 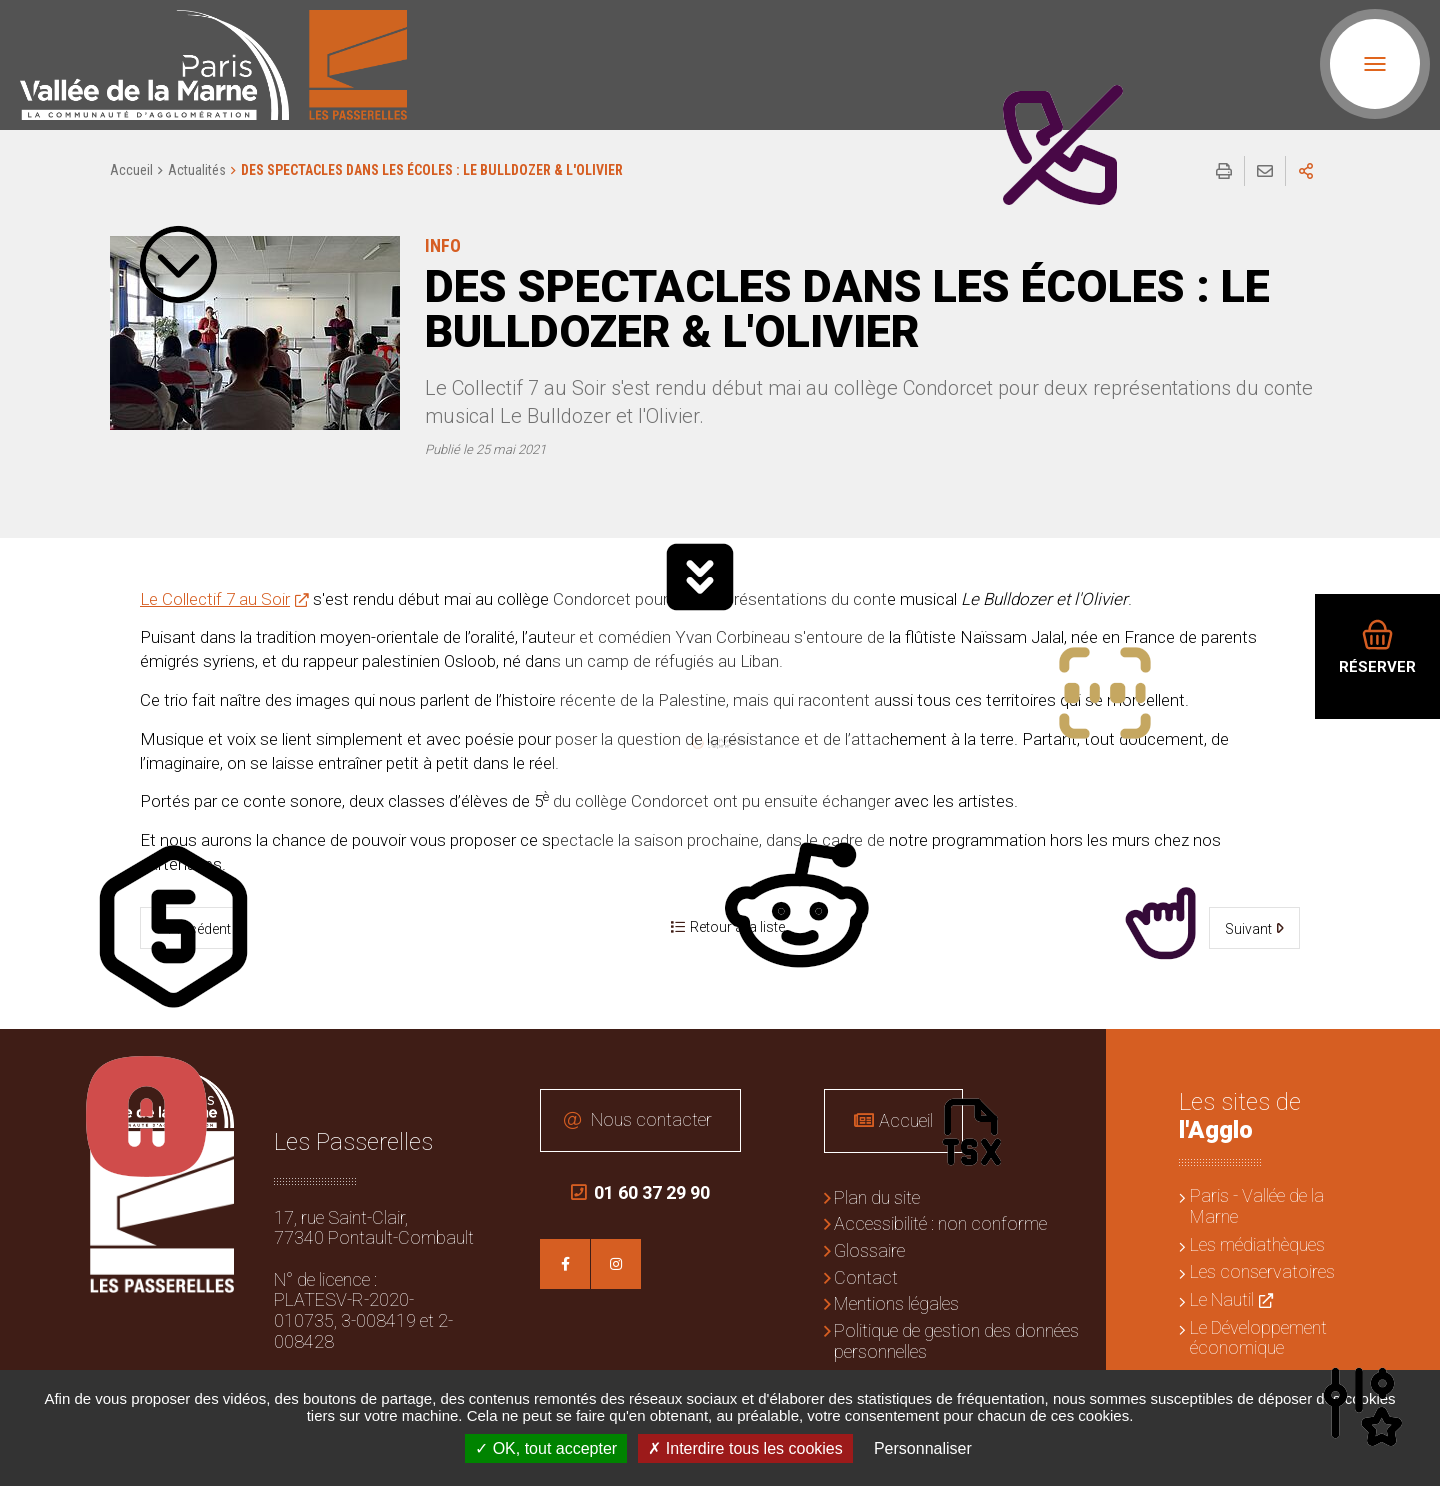 What do you see at coordinates (1161, 917) in the screenshot?
I see `pinky promise or commitment gesture` at bounding box center [1161, 917].